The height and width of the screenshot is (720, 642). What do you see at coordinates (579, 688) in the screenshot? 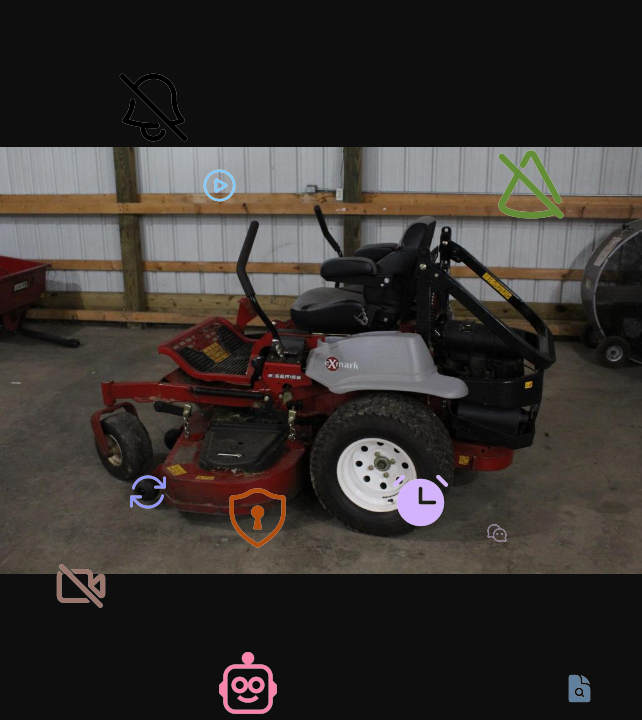
I see `search within a document` at bounding box center [579, 688].